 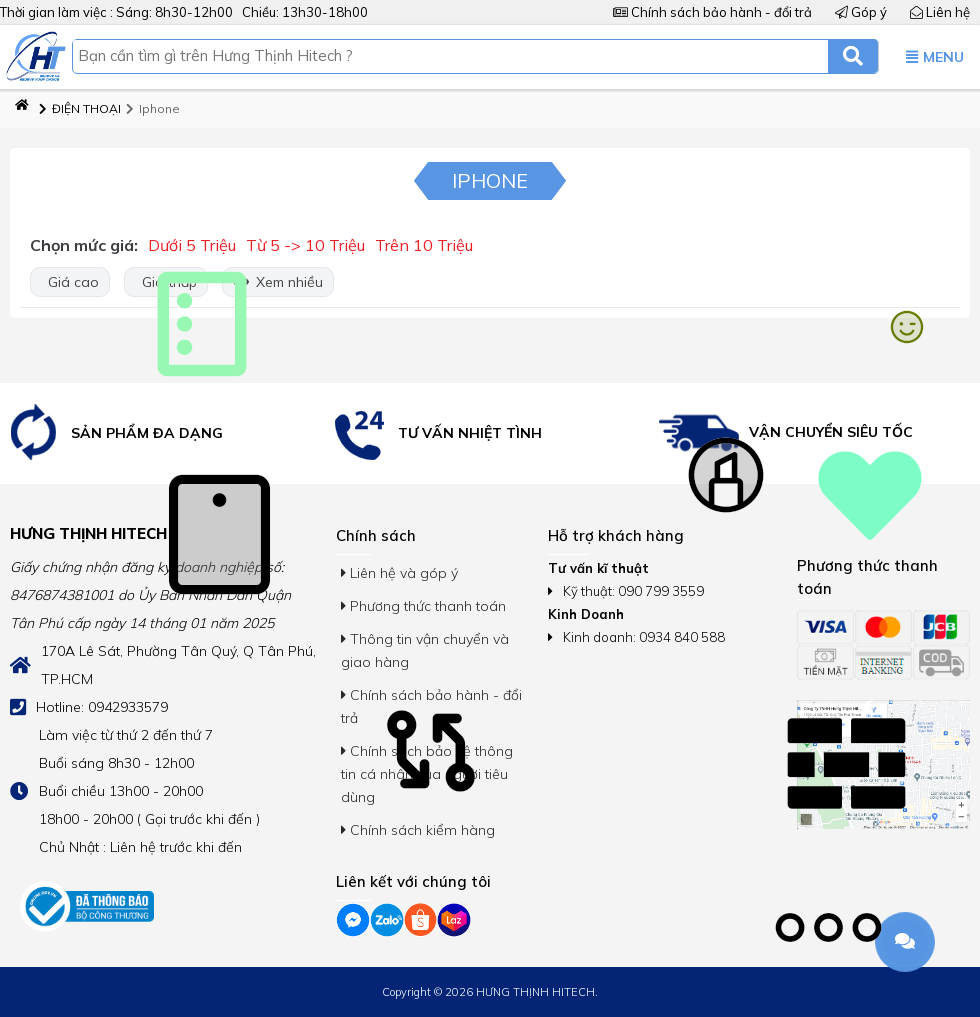 What do you see at coordinates (202, 324) in the screenshot?
I see `view or open film script` at bounding box center [202, 324].